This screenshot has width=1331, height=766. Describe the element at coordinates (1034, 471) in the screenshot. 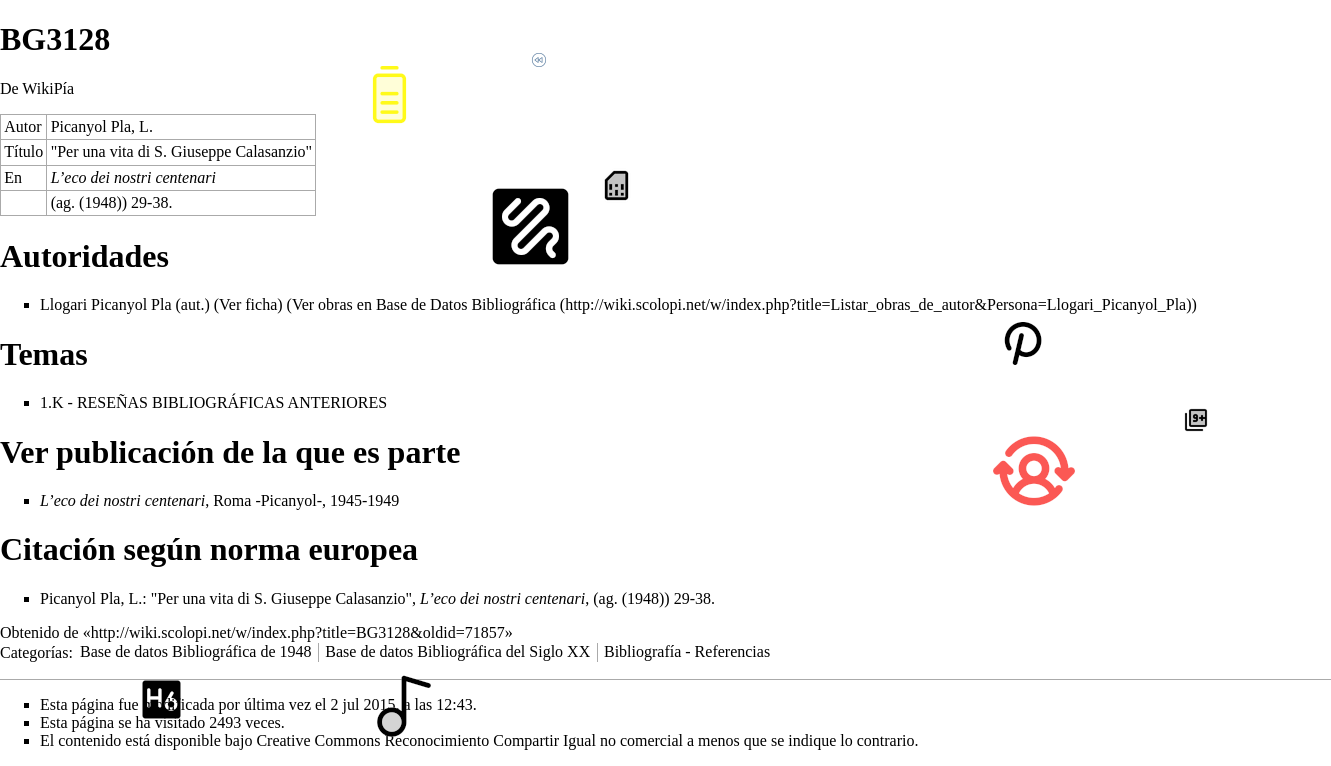

I see `switch between user accounts` at that location.